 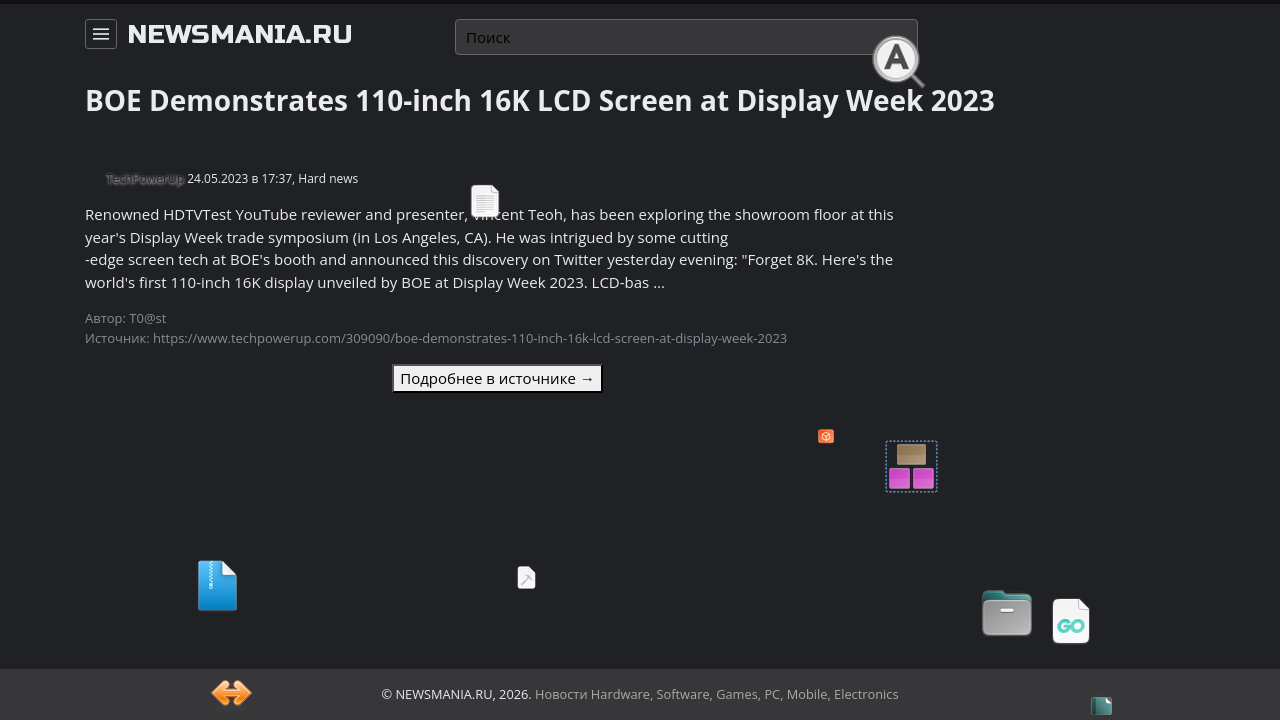 What do you see at coordinates (899, 62) in the screenshot?
I see `search for text or content` at bounding box center [899, 62].